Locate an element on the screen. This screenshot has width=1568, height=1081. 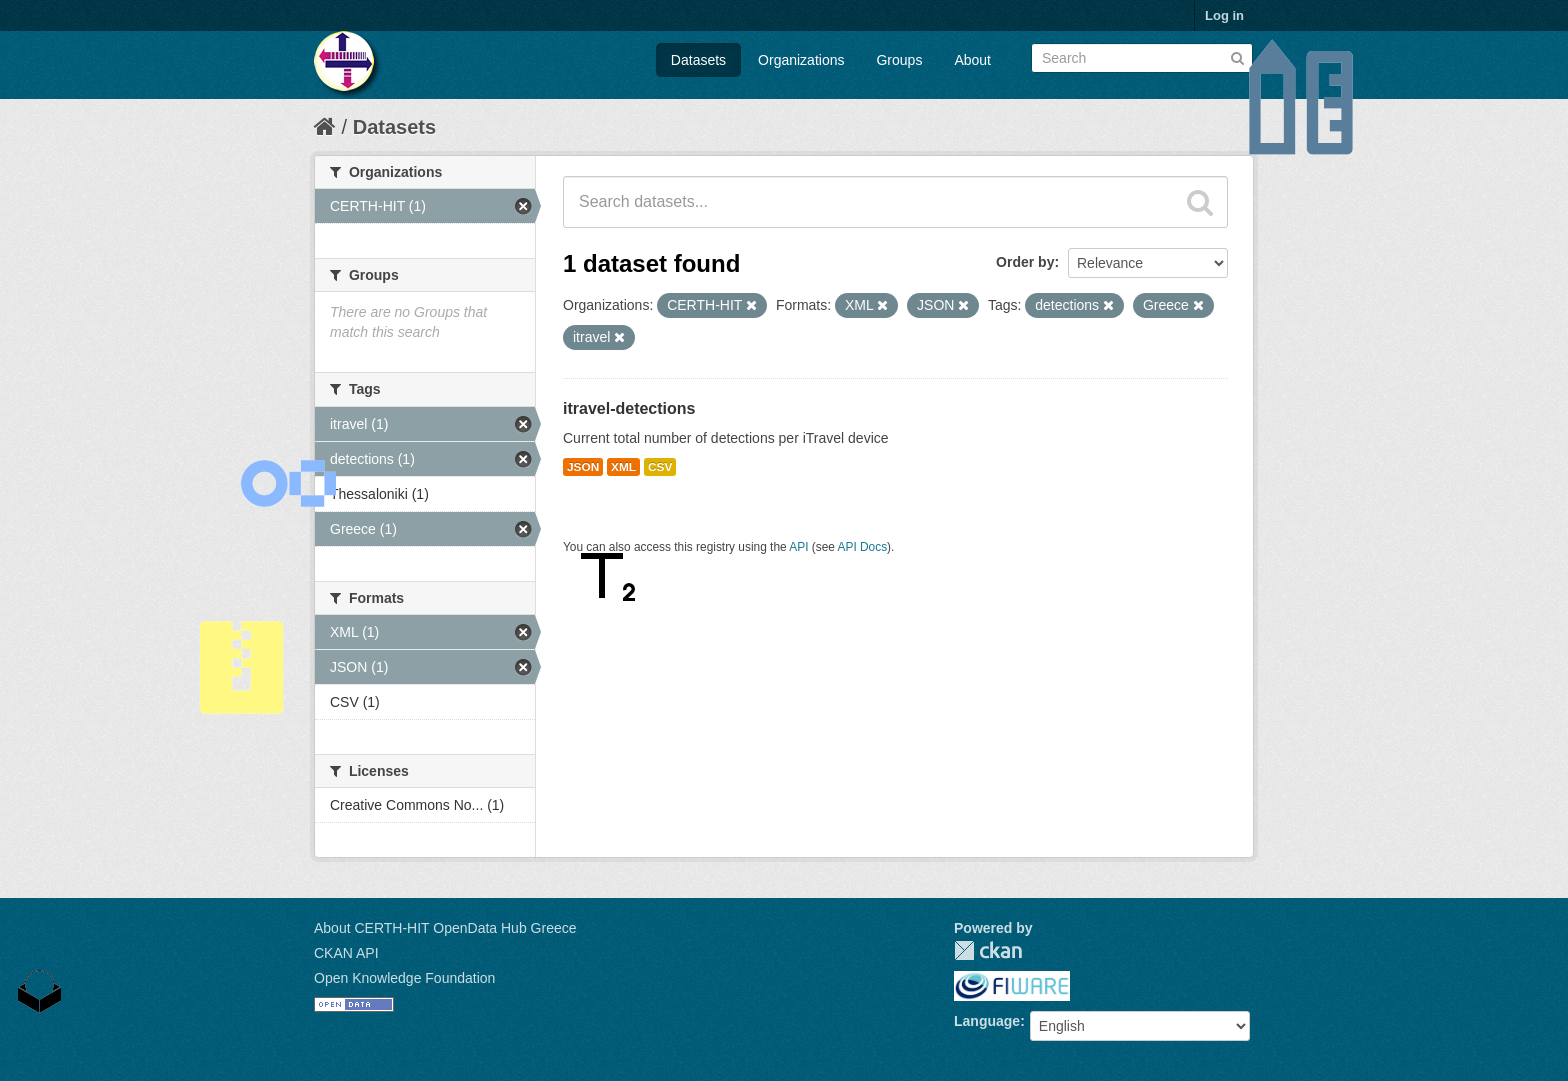
open the Eight sleep tracking app is located at coordinates (288, 483).